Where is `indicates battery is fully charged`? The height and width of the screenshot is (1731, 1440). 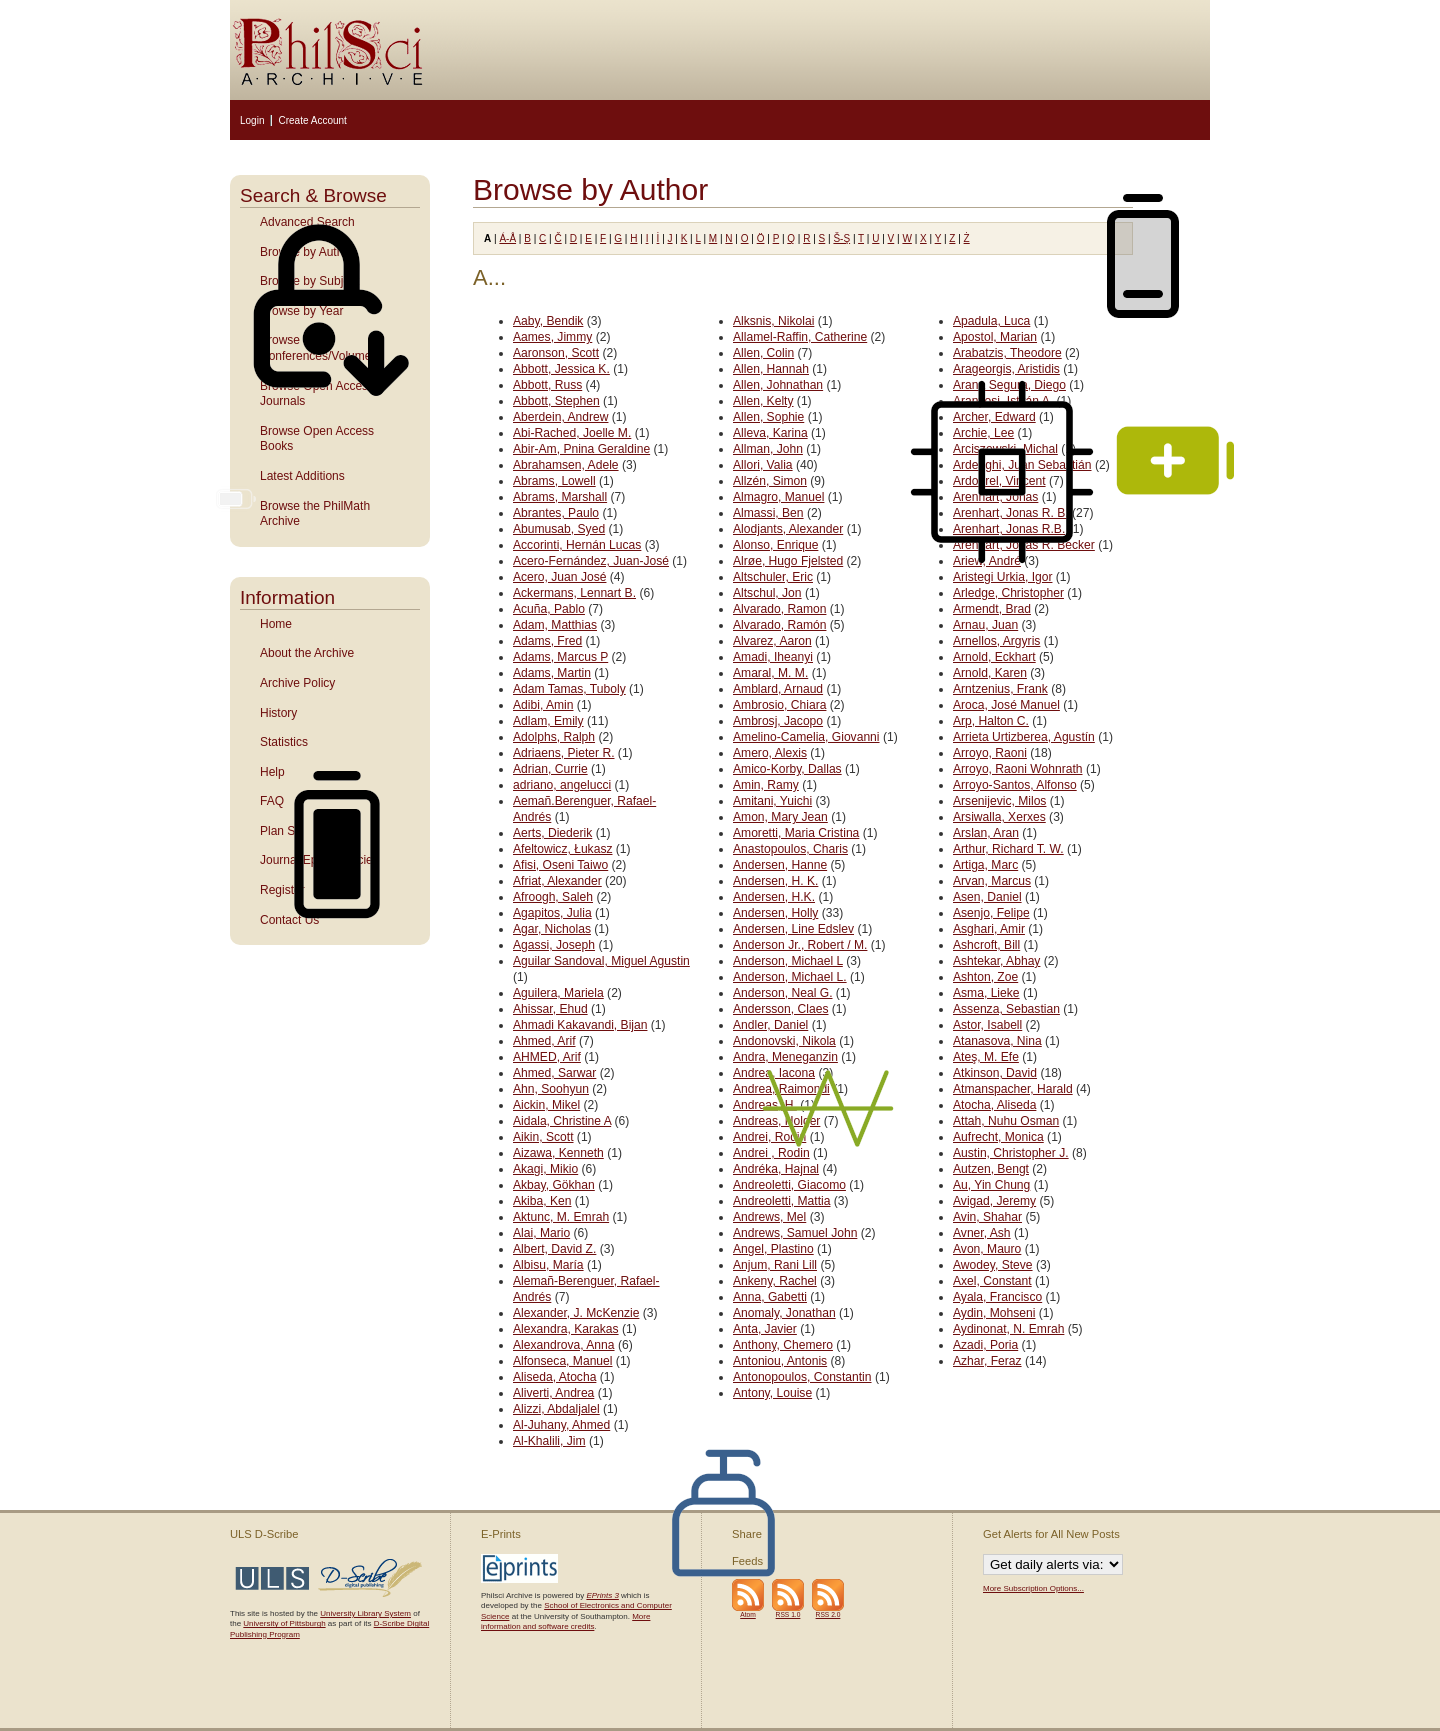 indicates battery is fully charged is located at coordinates (337, 847).